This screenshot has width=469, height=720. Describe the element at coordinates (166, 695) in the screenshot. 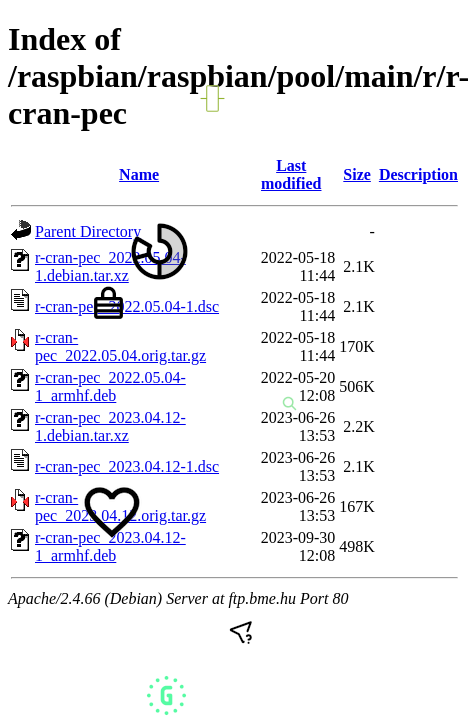

I see `google account or service indicator` at that location.